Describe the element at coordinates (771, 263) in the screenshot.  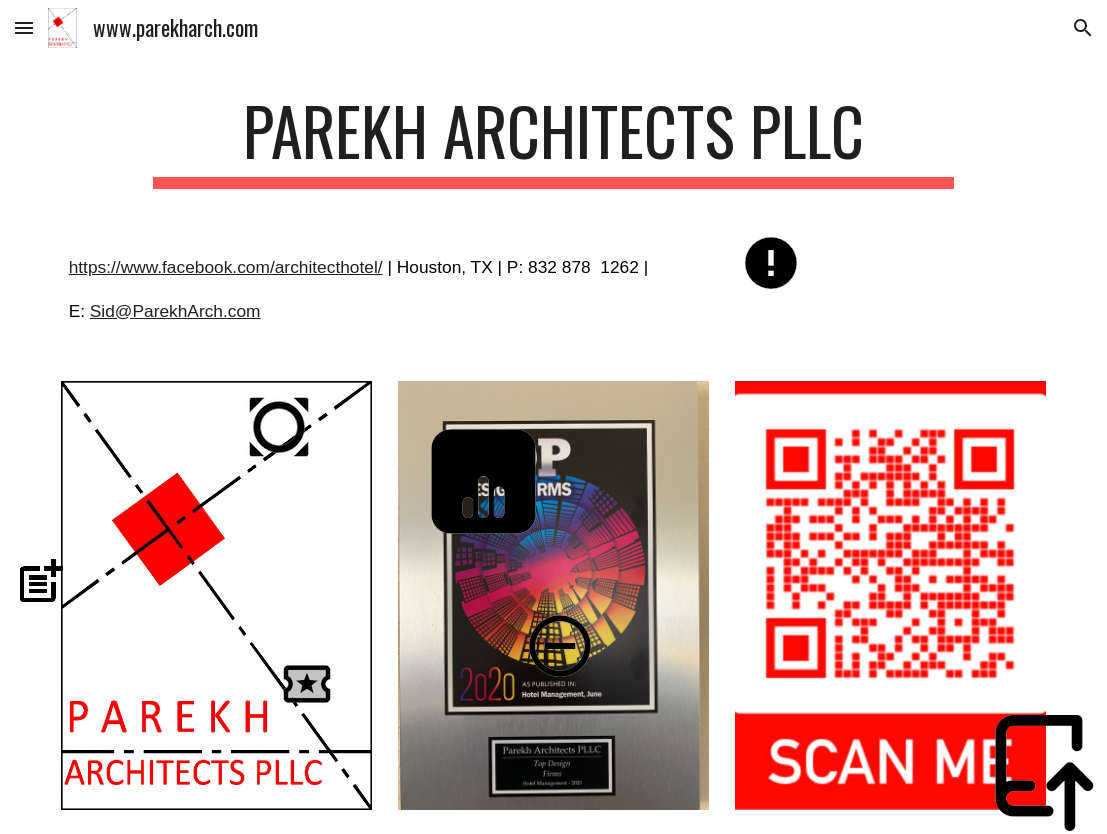
I see `indicates an error or problem has occurred` at that location.